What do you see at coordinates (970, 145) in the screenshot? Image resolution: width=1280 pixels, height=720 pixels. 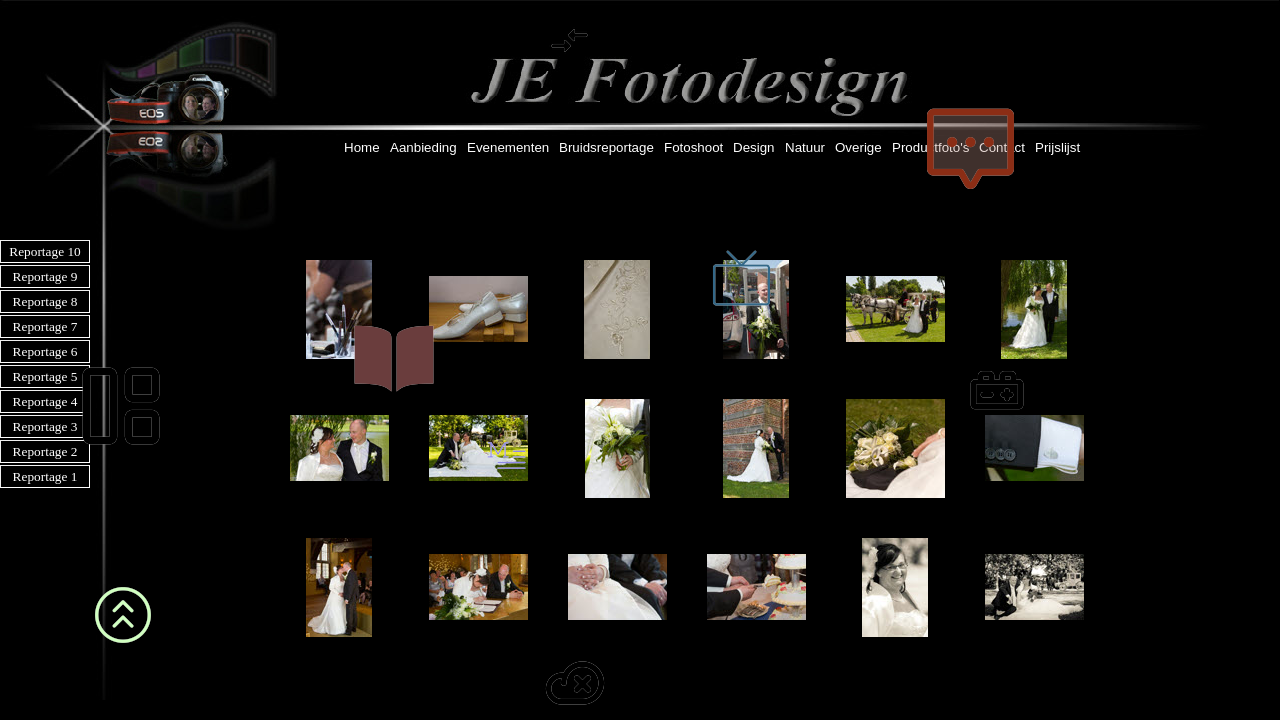 I see `open chat or messaging` at bounding box center [970, 145].